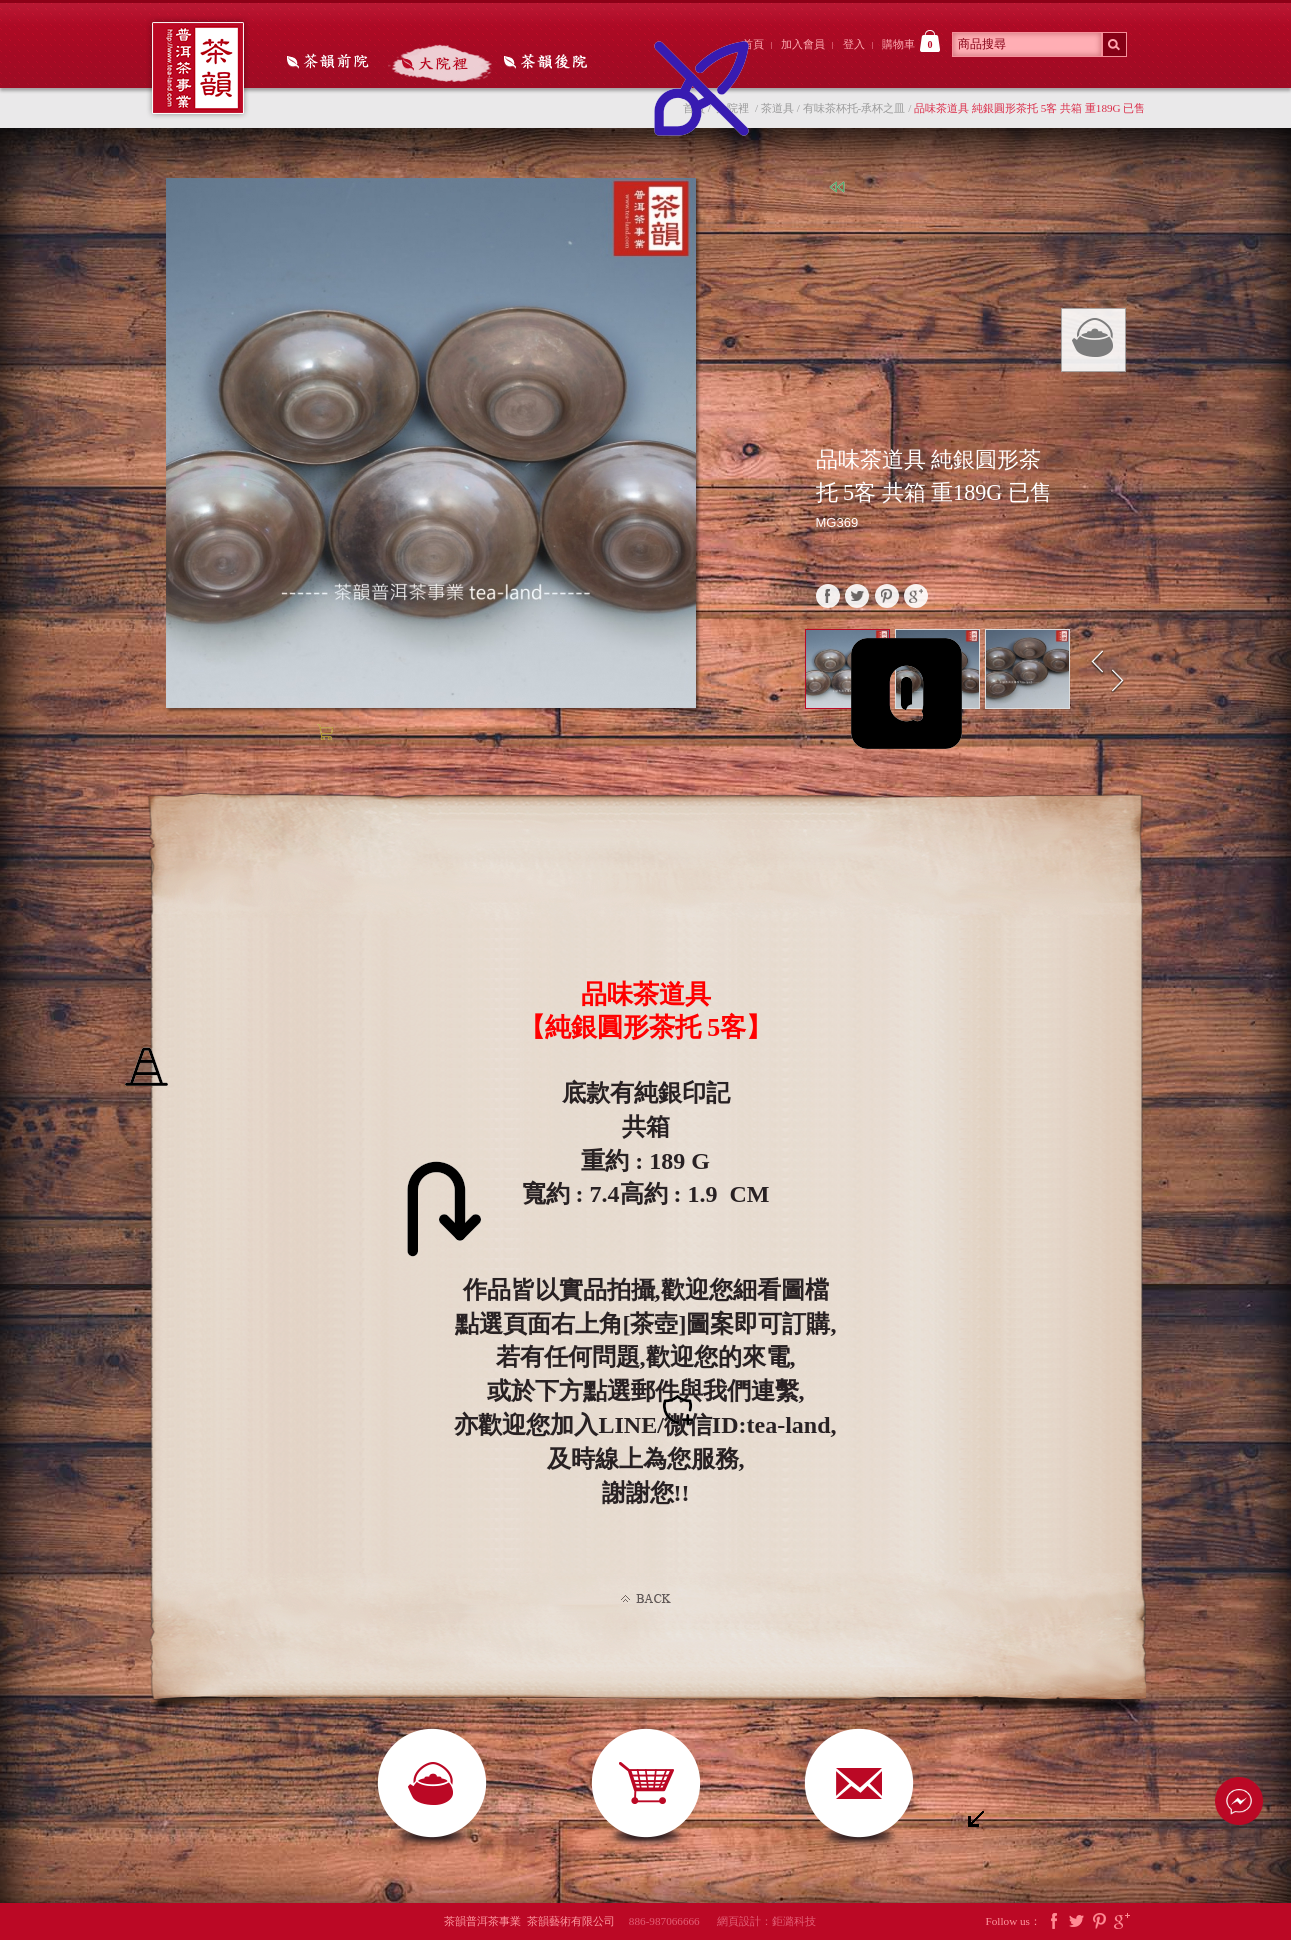 Image resolution: width=1291 pixels, height=1940 pixels. What do you see at coordinates (906, 693) in the screenshot?
I see `represents the letter Q in a keyboard or text input` at bounding box center [906, 693].